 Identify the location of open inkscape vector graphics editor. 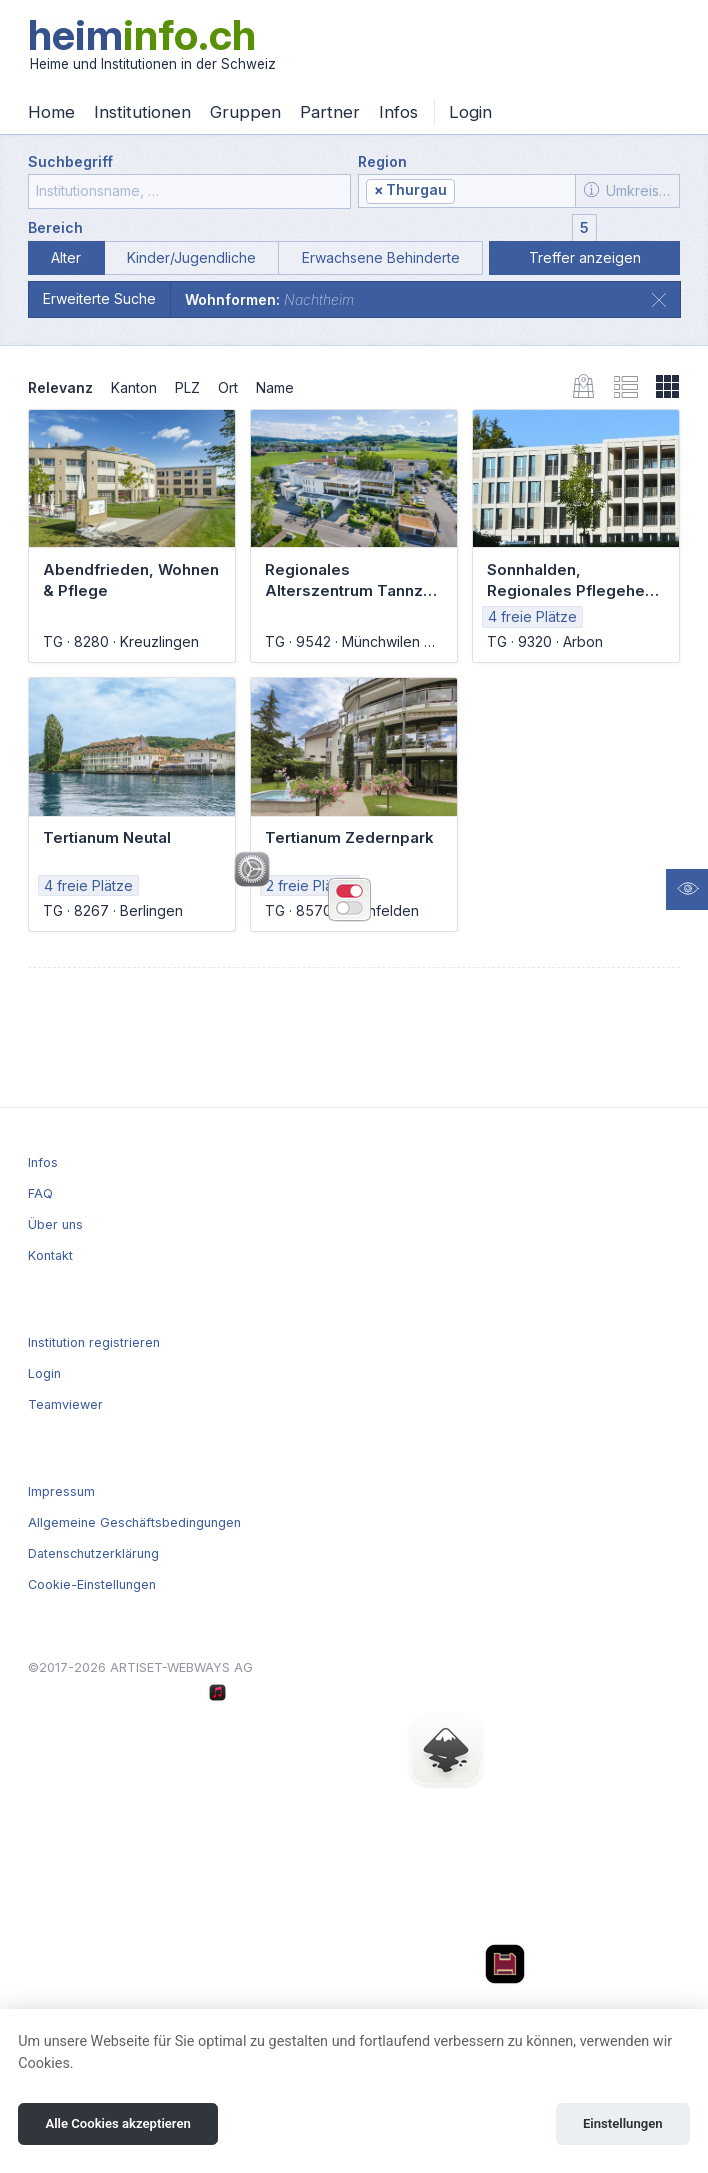
(446, 1750).